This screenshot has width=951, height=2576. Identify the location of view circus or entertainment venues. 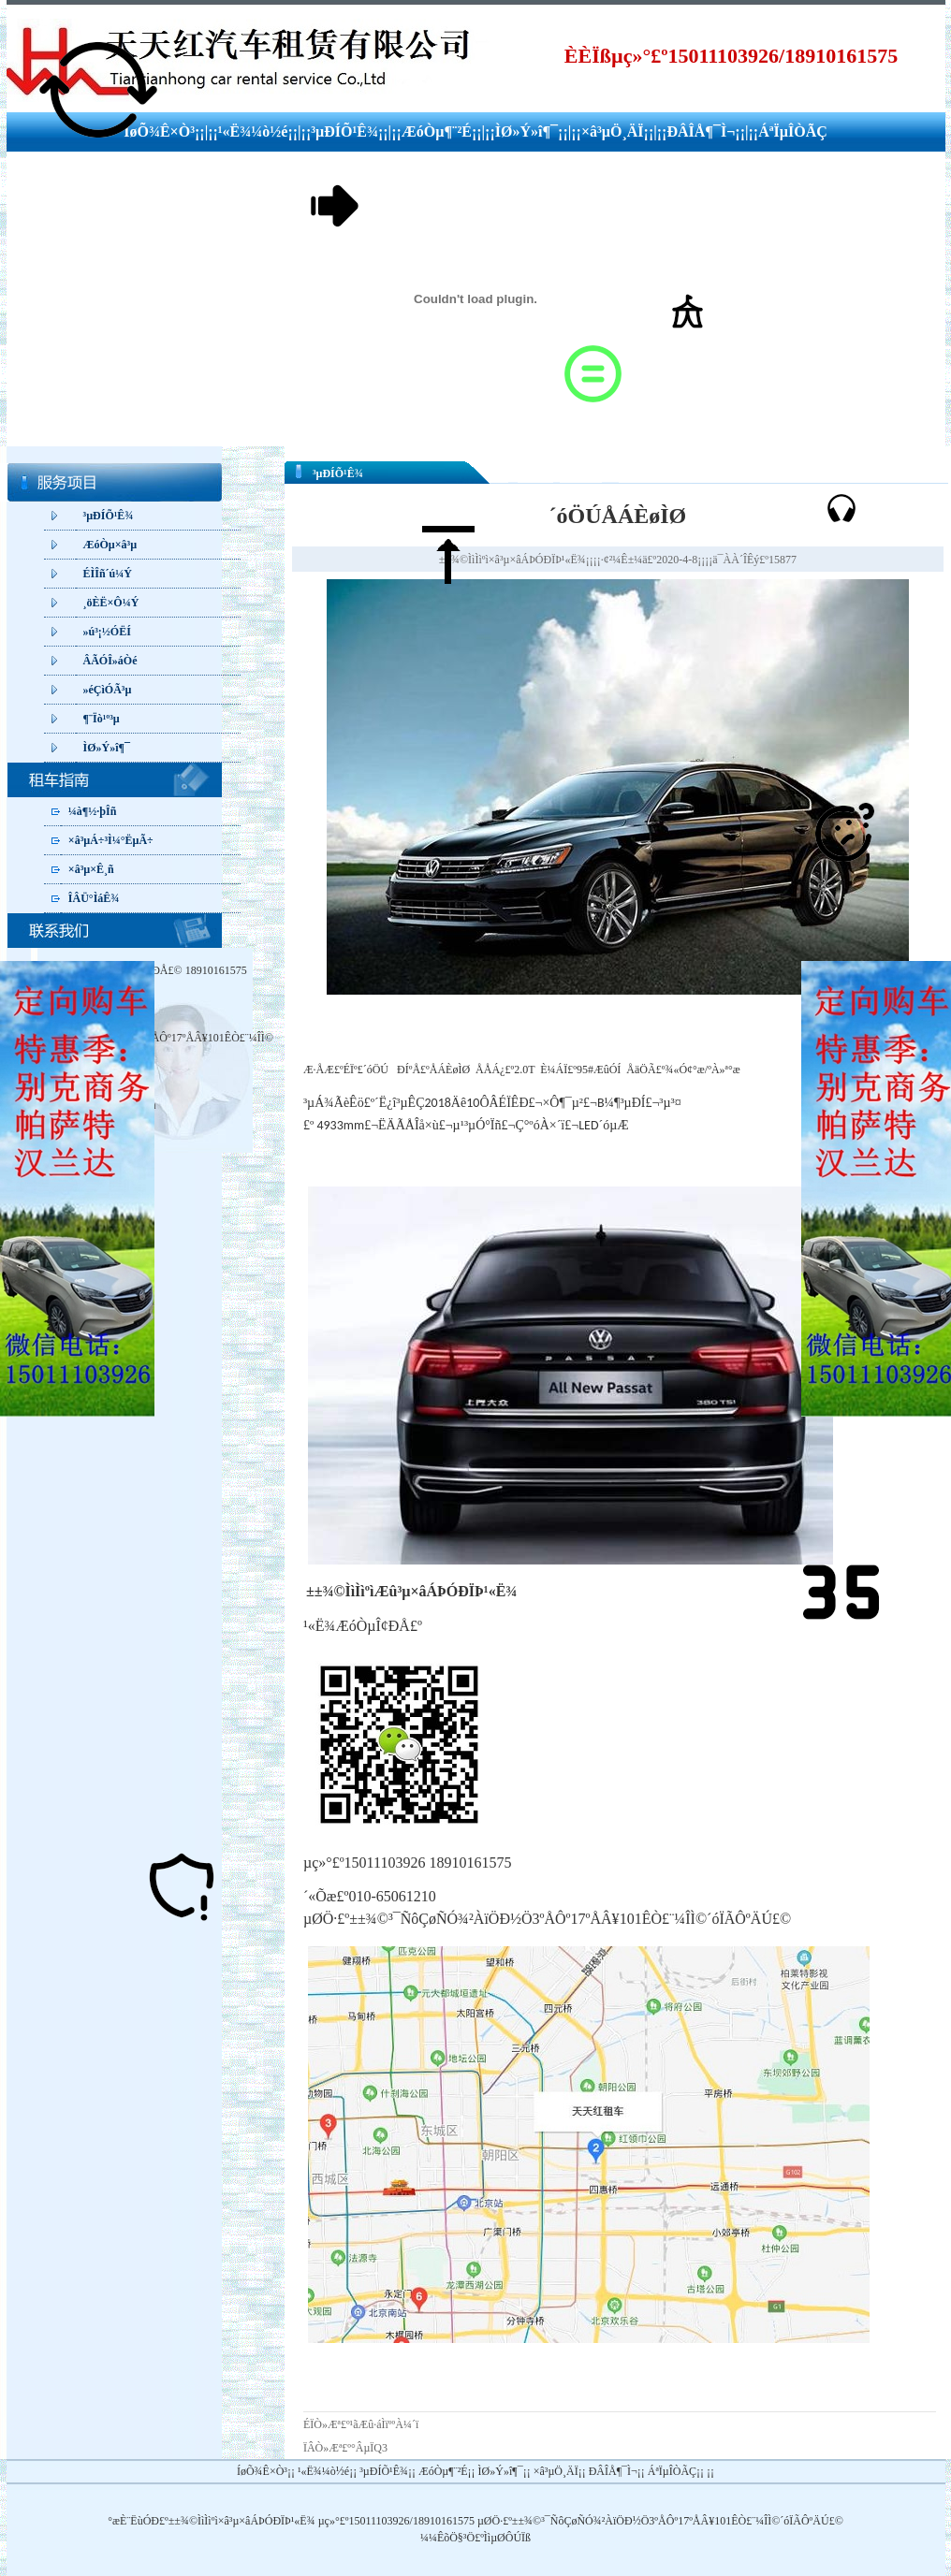
(687, 311).